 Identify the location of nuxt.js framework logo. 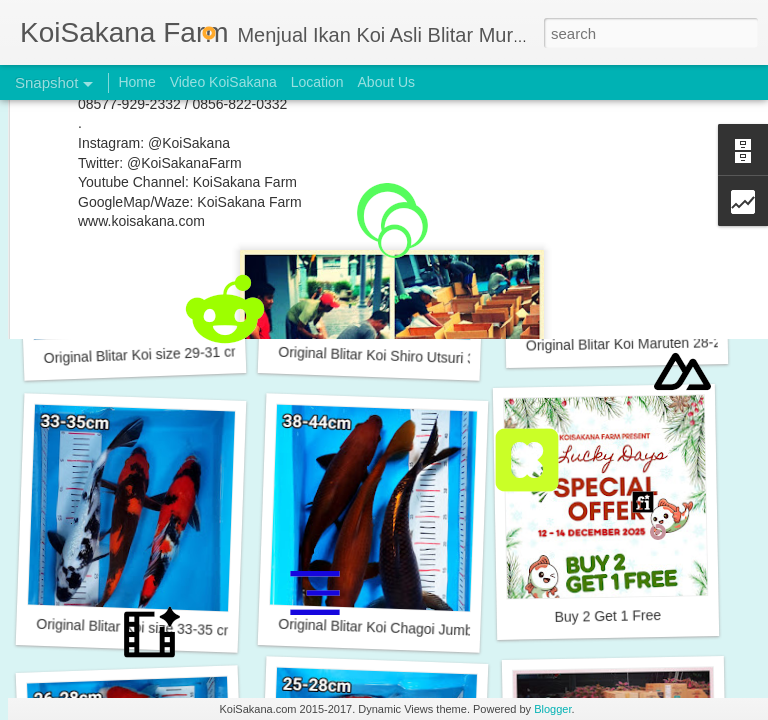
(682, 371).